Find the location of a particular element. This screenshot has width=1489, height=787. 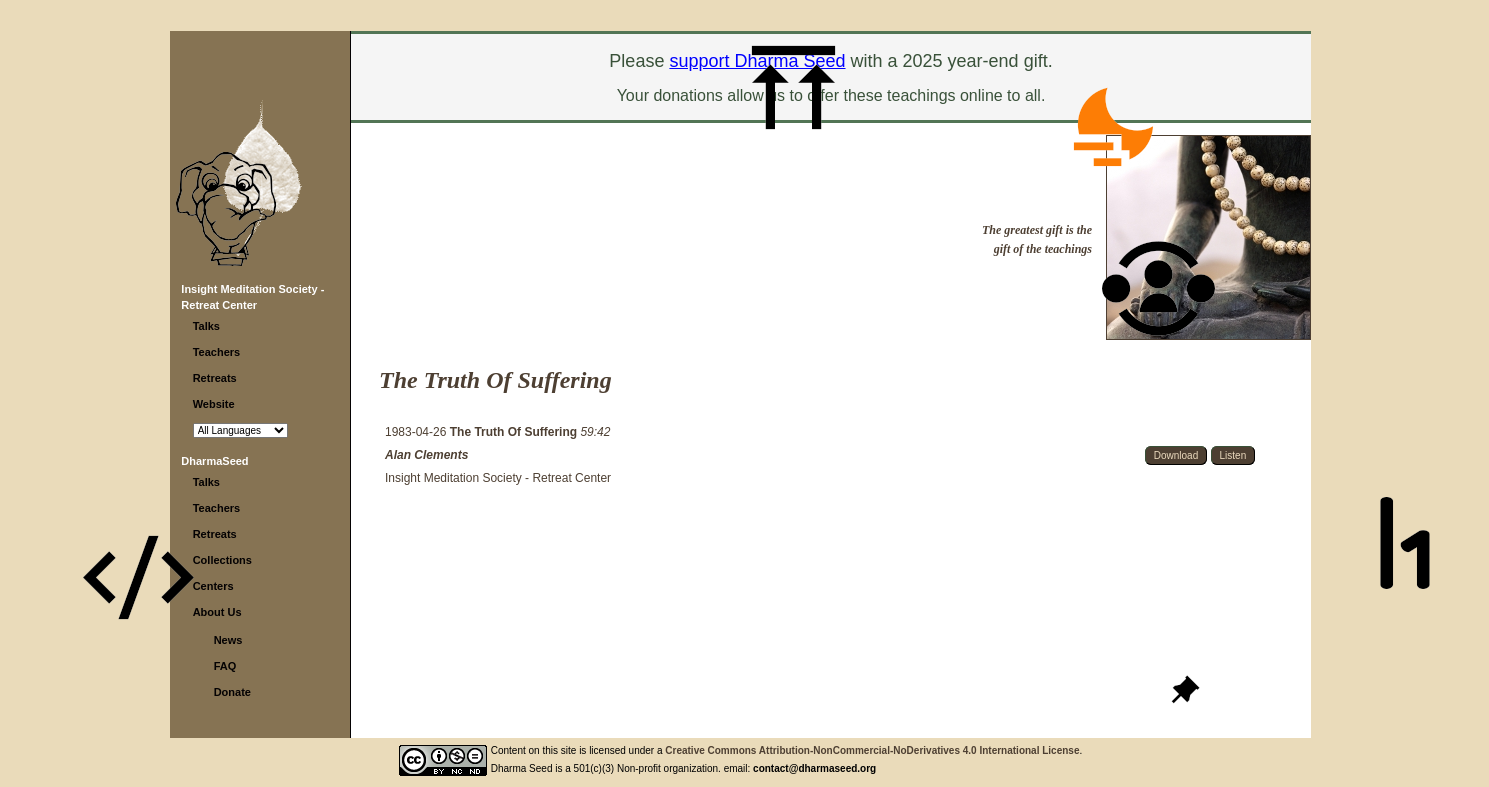

view or edit source code is located at coordinates (138, 577).